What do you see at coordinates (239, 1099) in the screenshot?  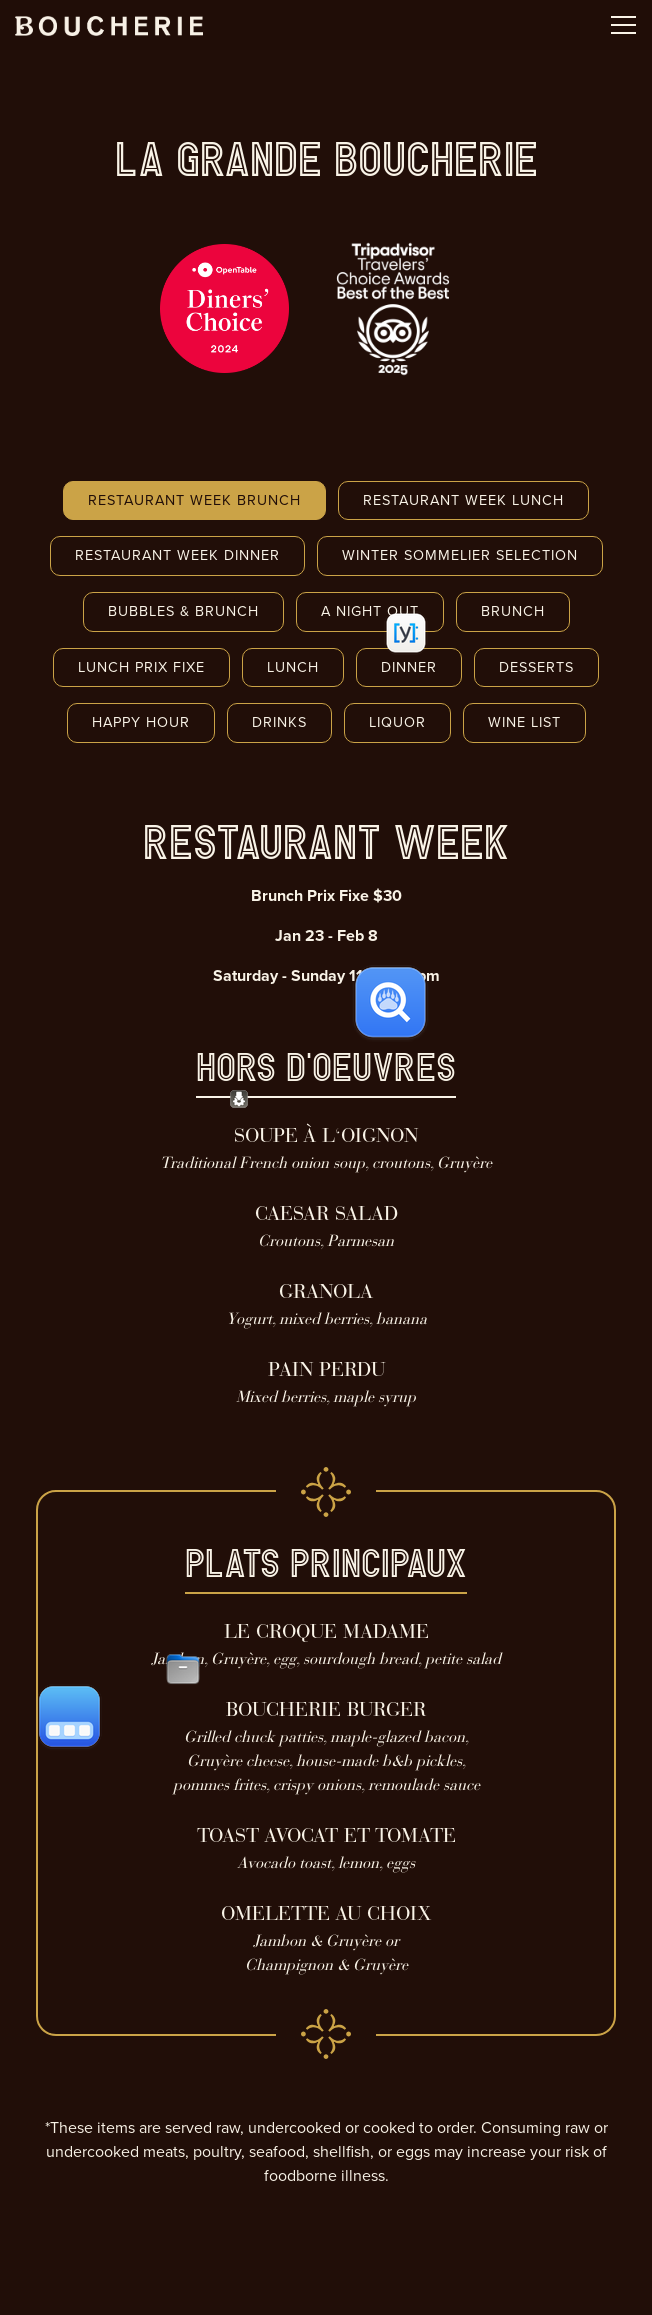 I see `open gear lever app for managing appimages` at bounding box center [239, 1099].